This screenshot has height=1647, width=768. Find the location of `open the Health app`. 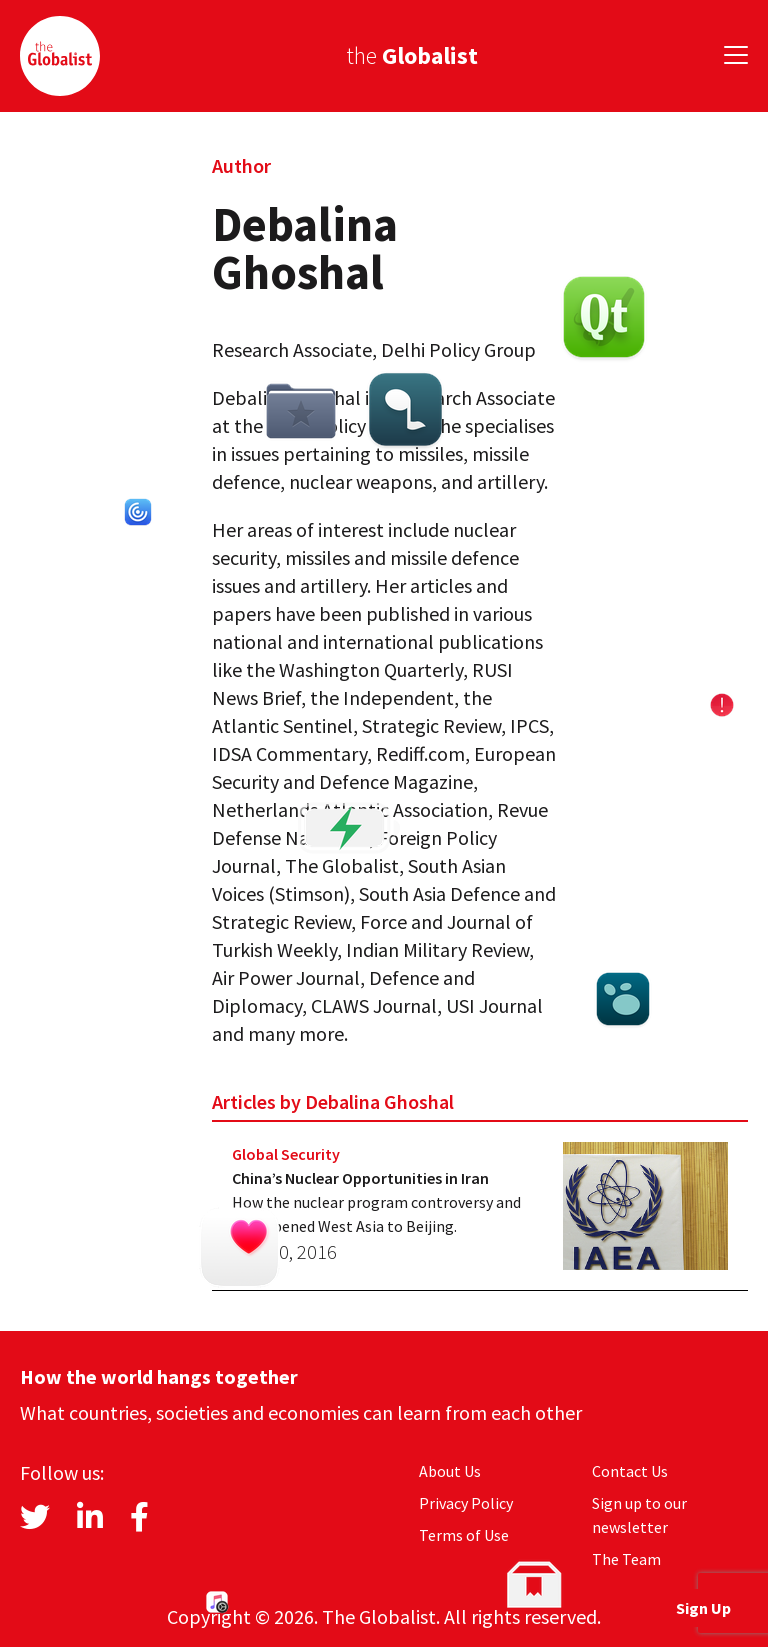

open the Health app is located at coordinates (239, 1247).